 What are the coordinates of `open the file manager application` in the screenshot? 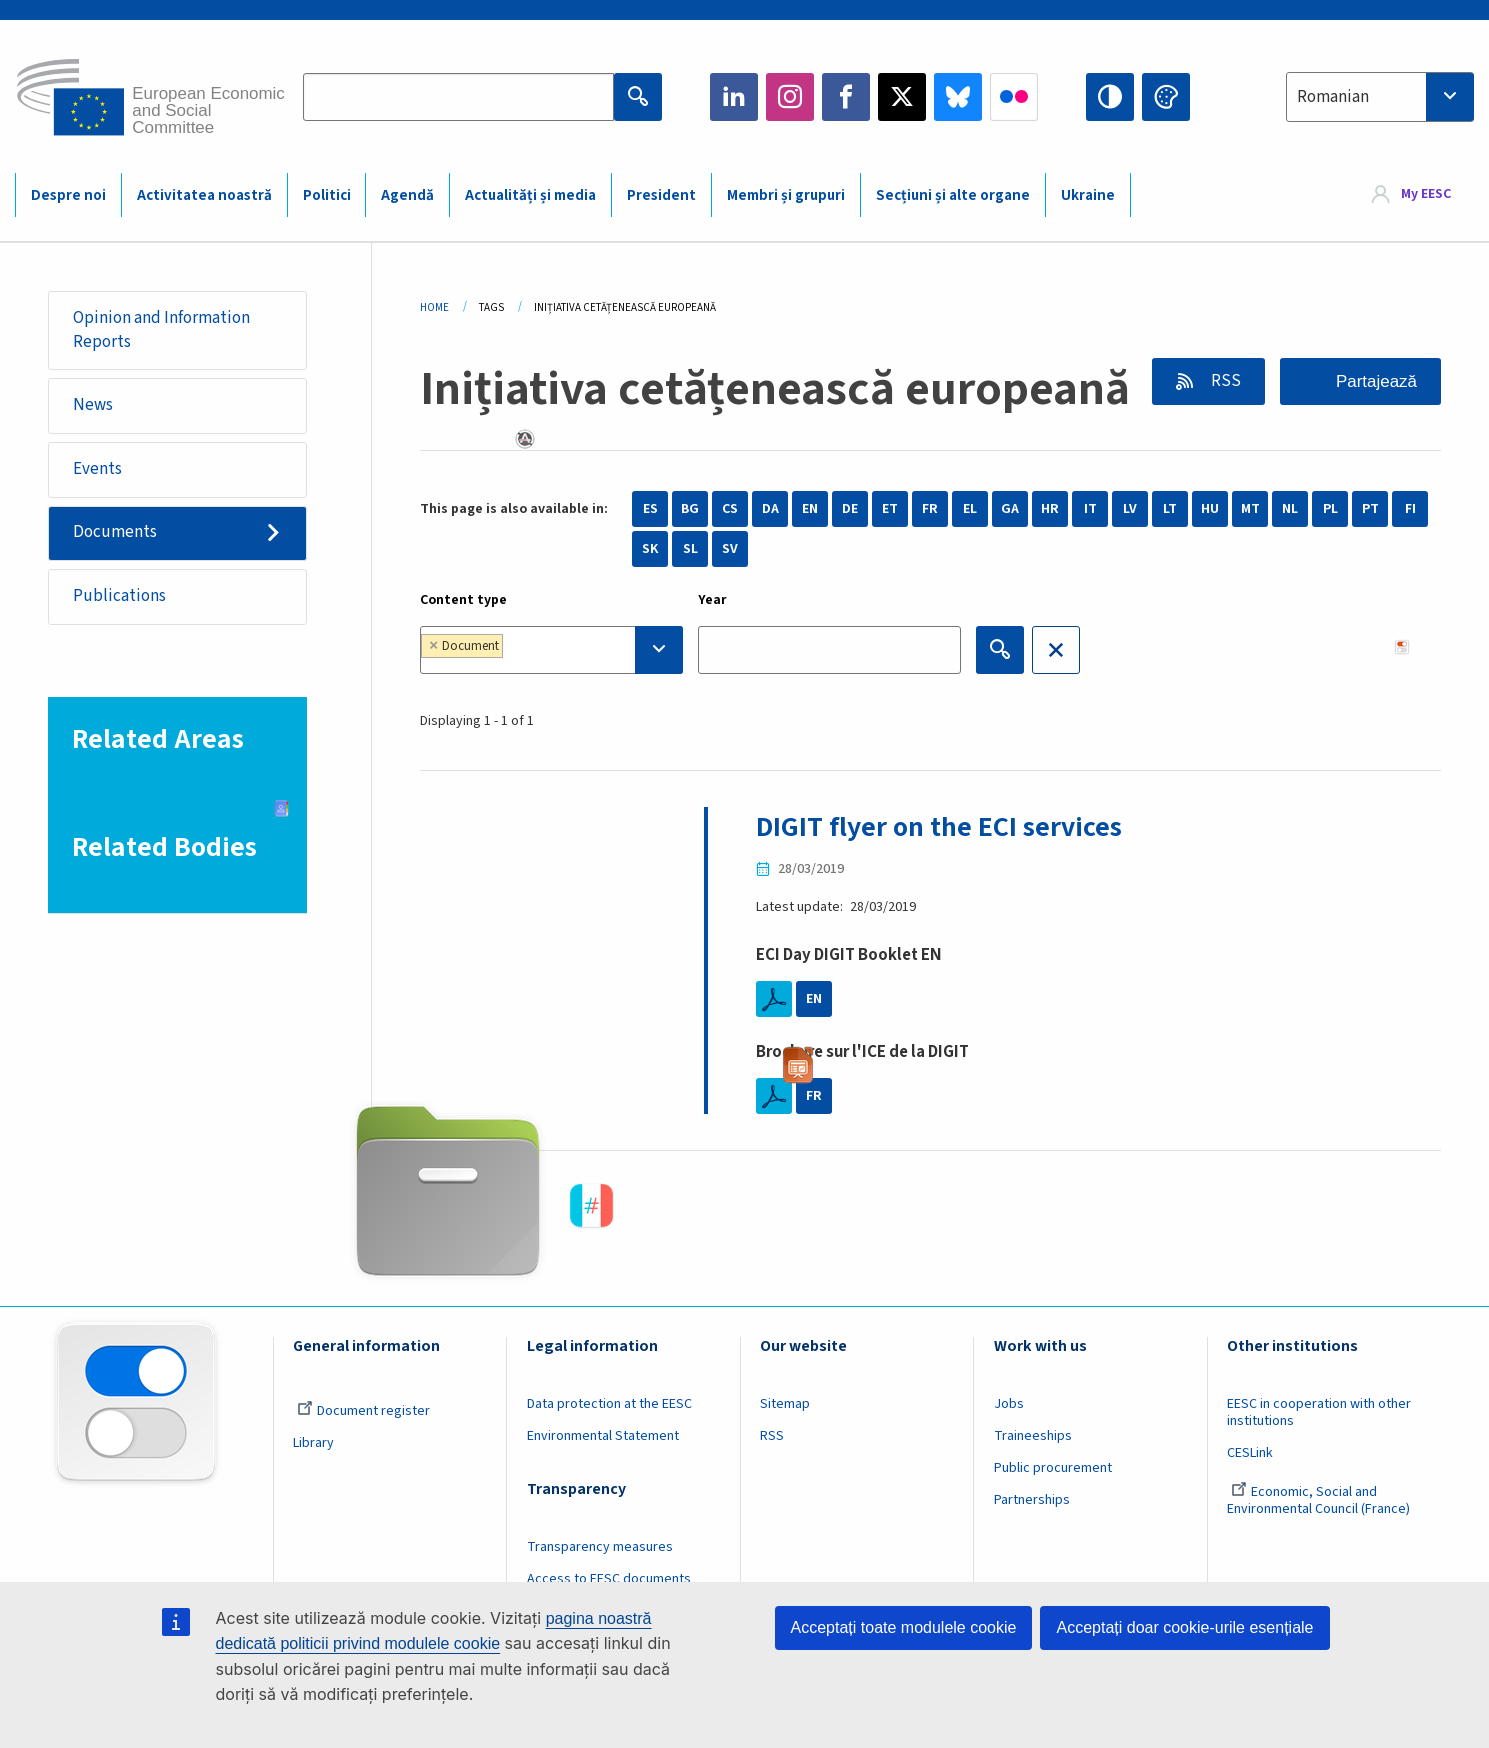 It's located at (448, 1191).